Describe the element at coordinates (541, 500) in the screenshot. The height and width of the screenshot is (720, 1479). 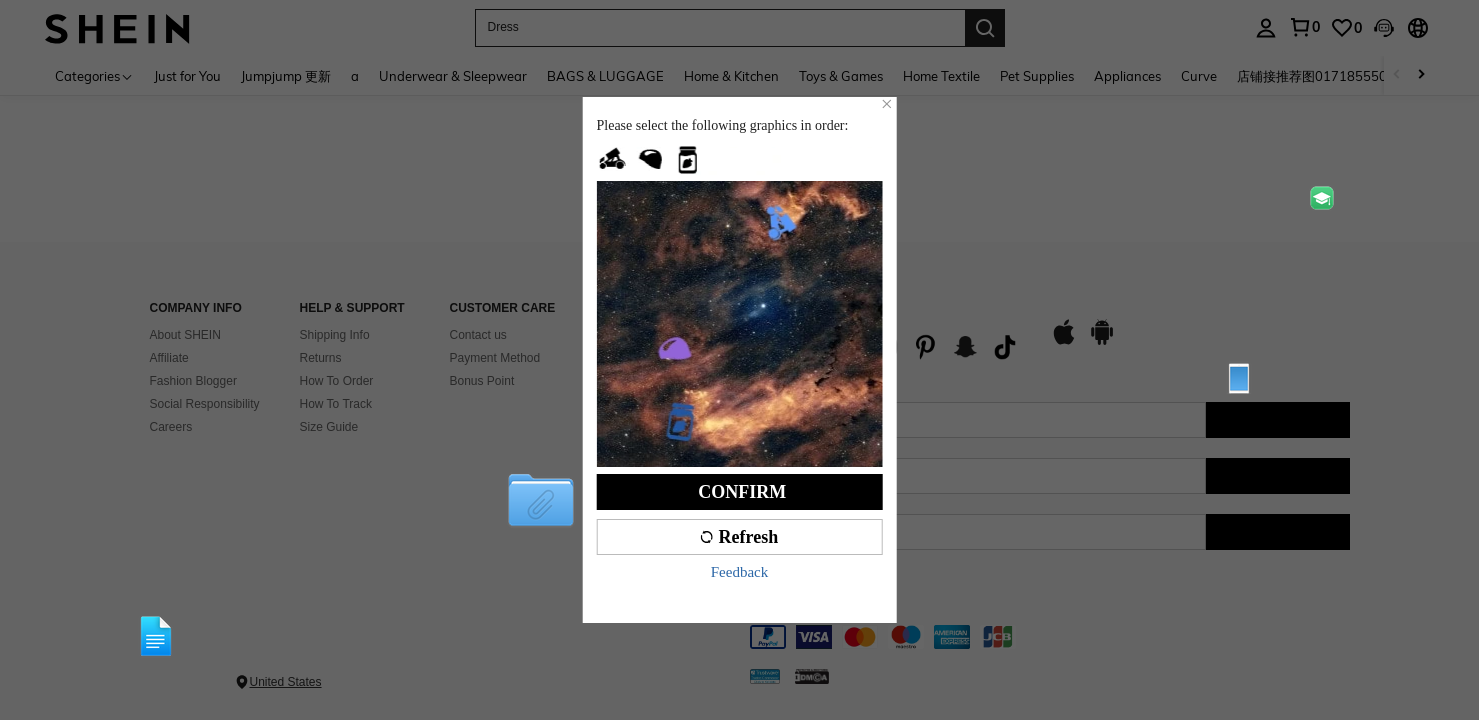
I see `open folder containing email attachments` at that location.